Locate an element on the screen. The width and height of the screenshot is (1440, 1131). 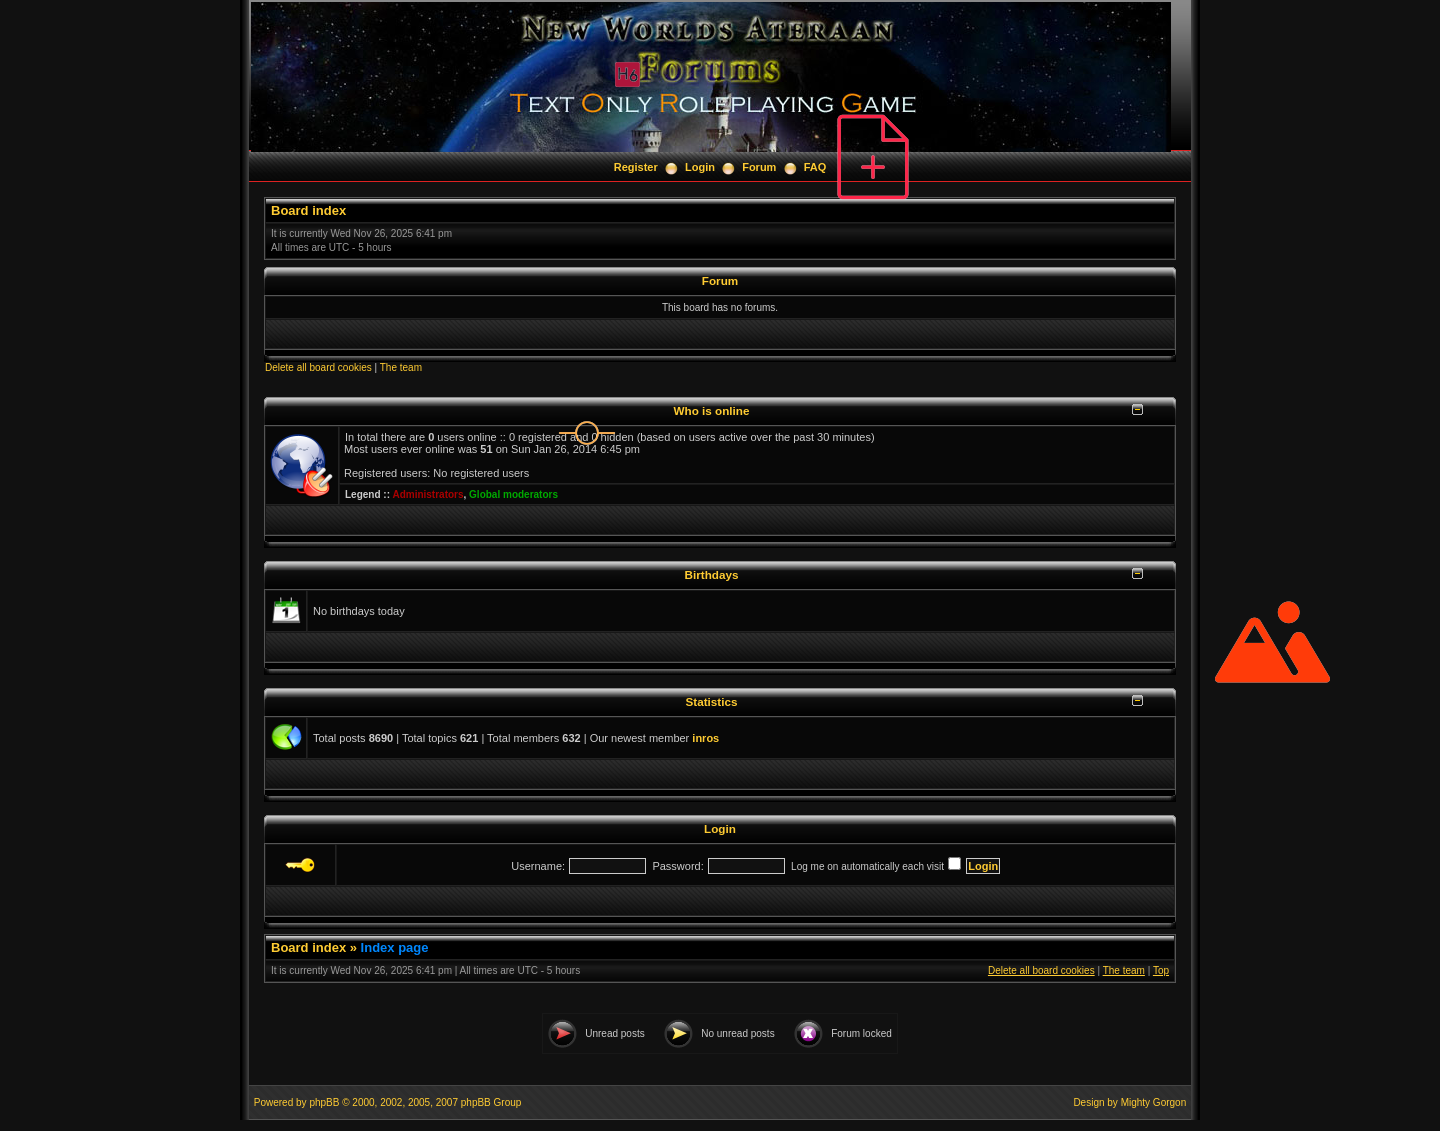
create a new file is located at coordinates (873, 157).